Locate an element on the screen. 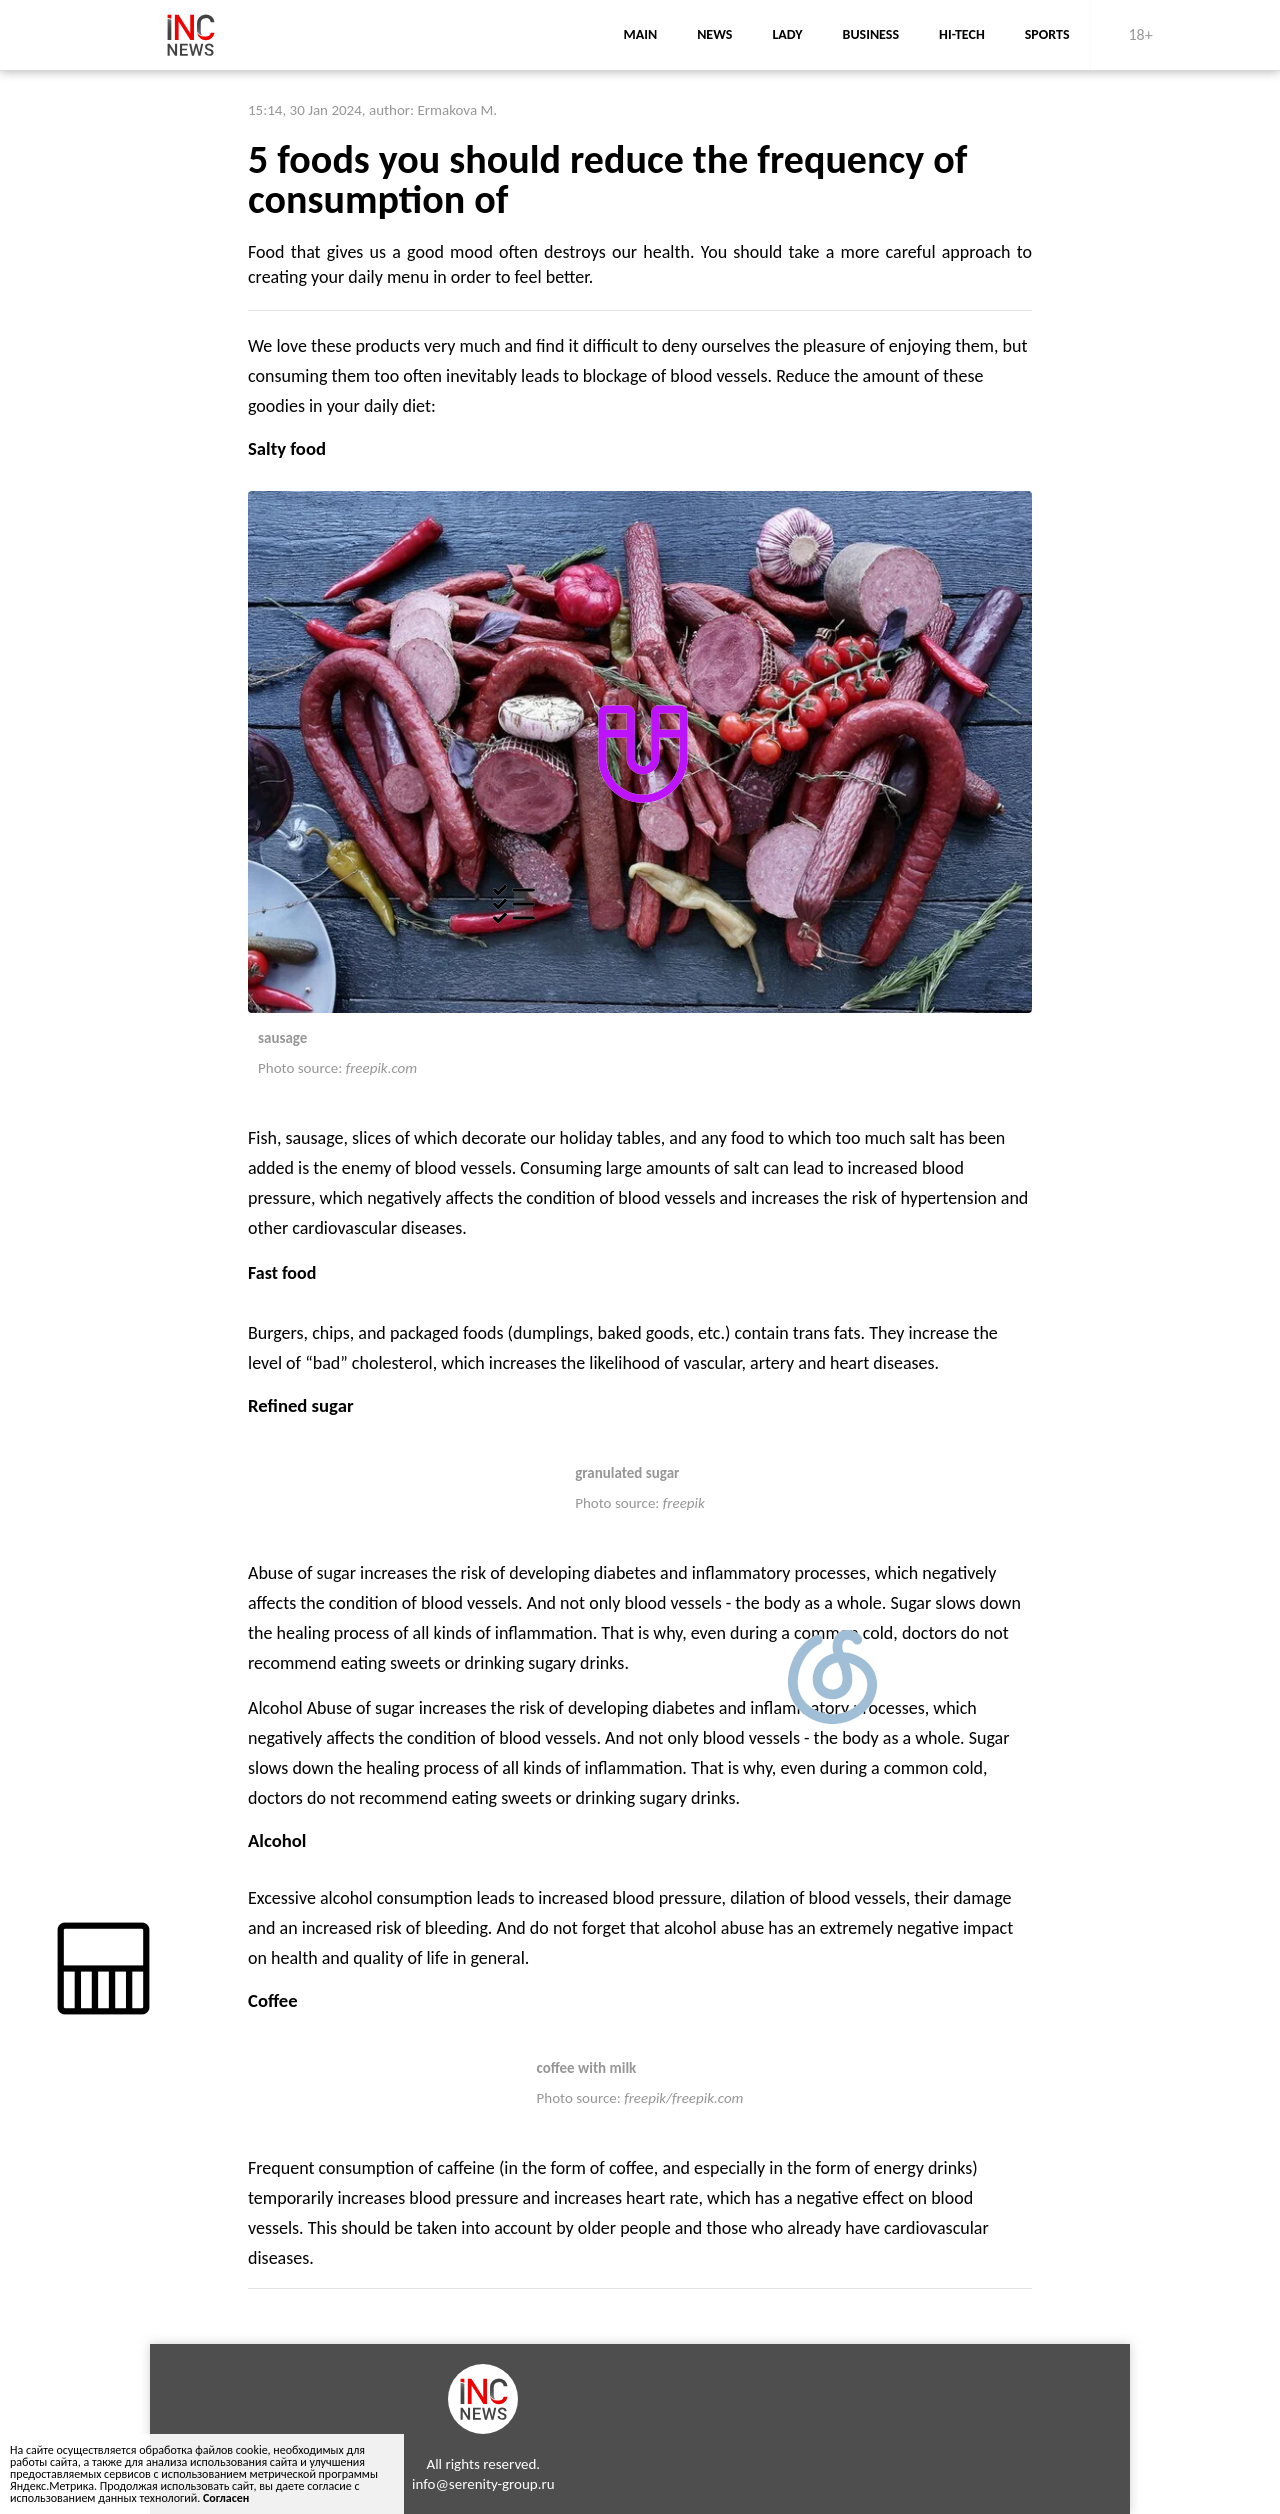  activate magnetic snap or alignment tool is located at coordinates (643, 750).